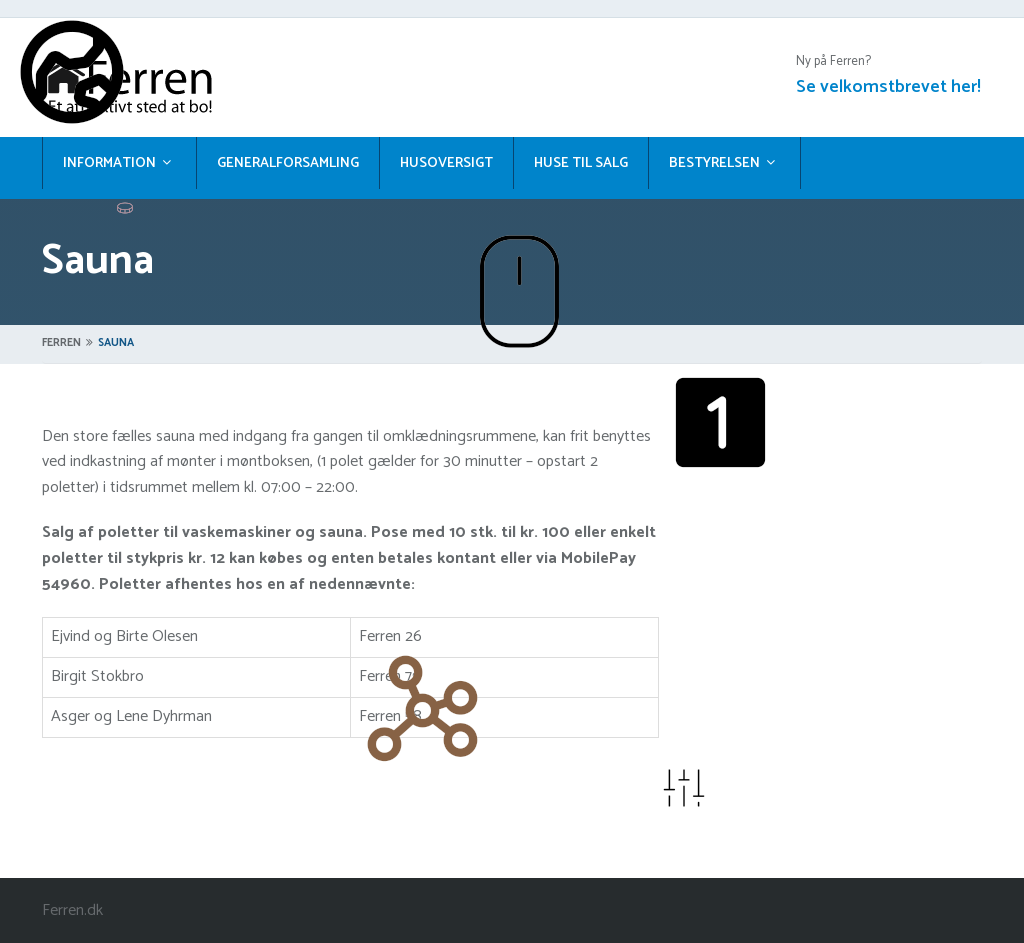  Describe the element at coordinates (720, 422) in the screenshot. I see `indicates the first step in a sequence or process` at that location.